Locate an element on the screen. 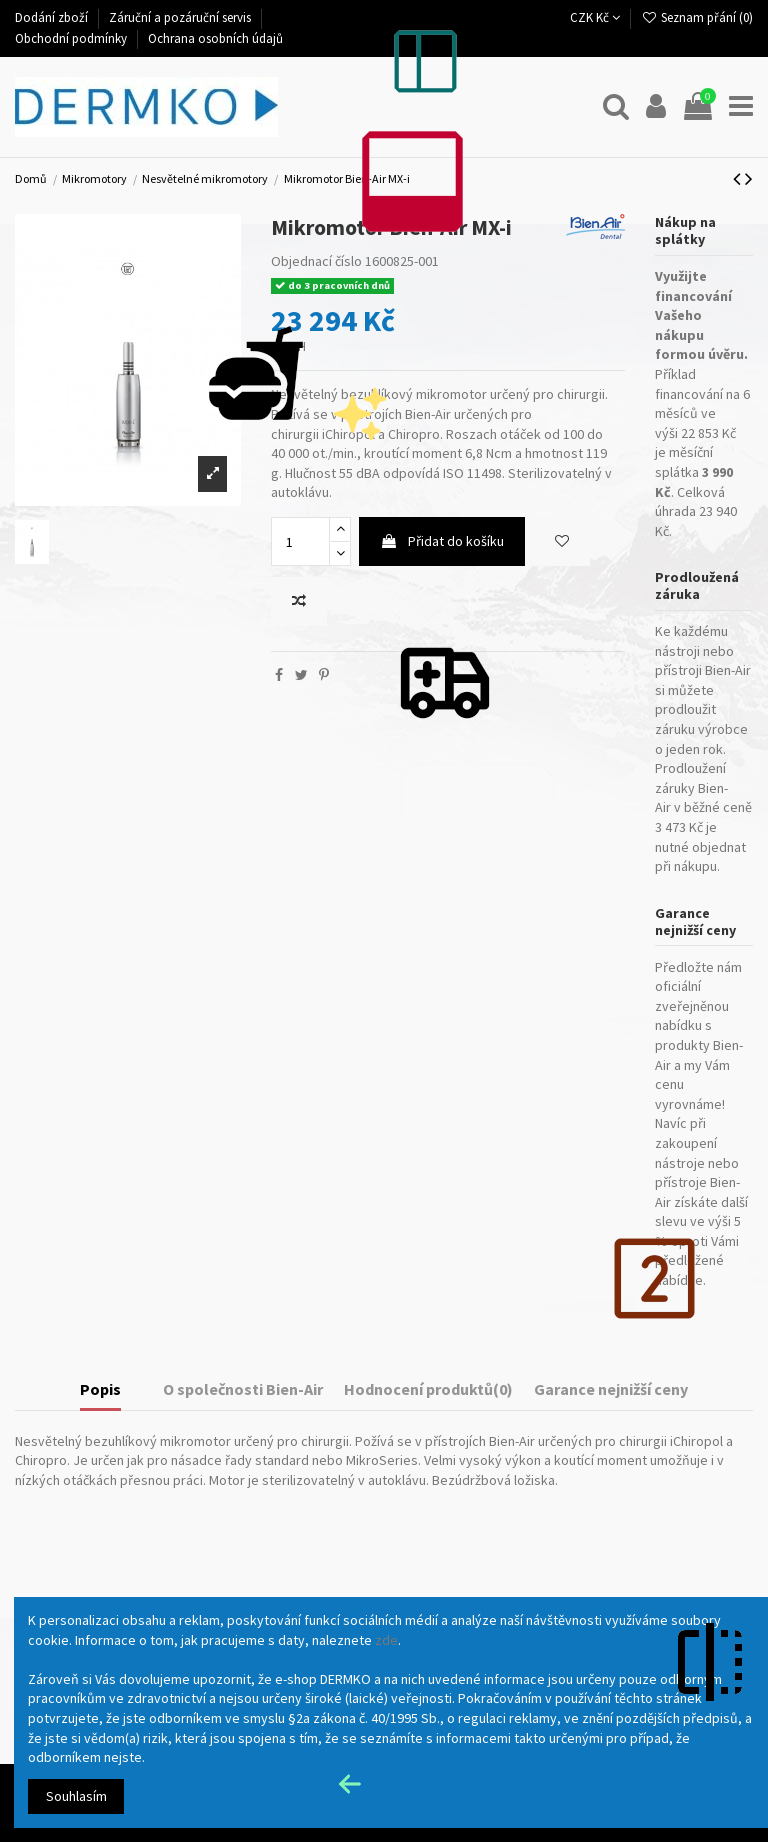  hide the left sidebar panel is located at coordinates (425, 61).